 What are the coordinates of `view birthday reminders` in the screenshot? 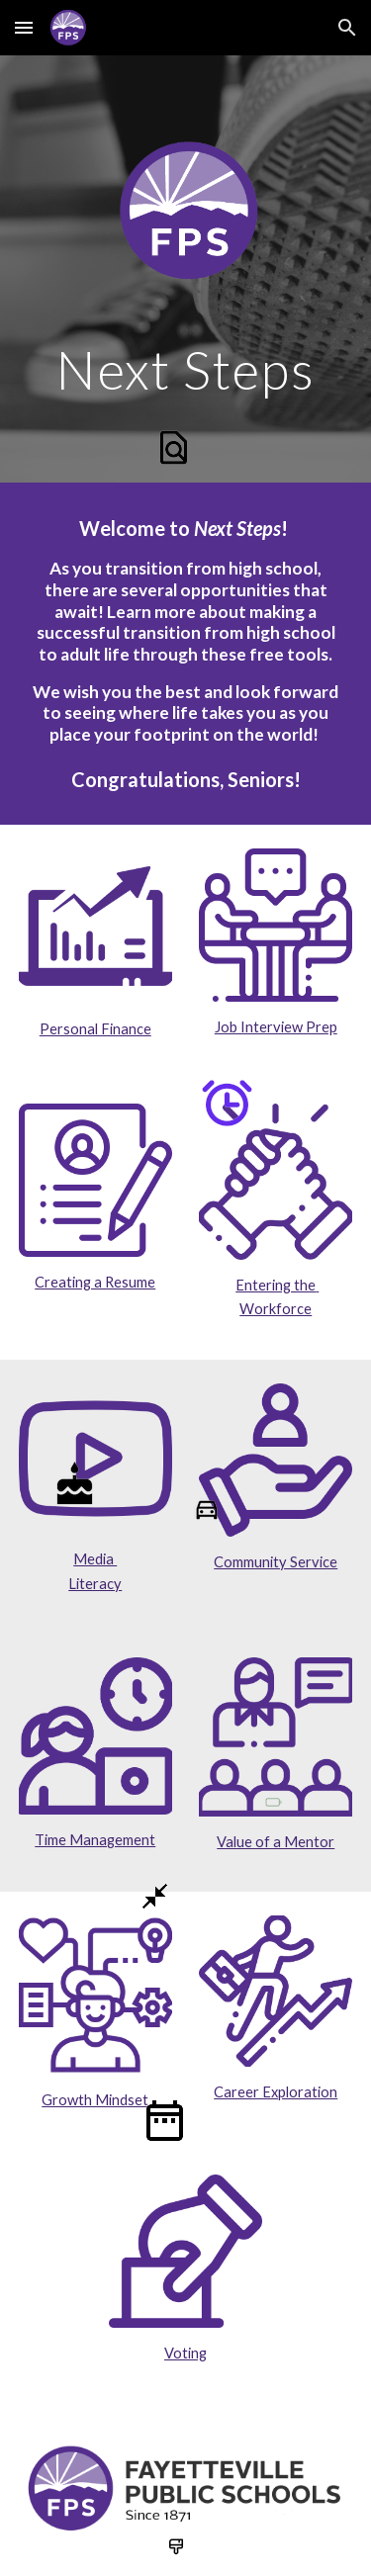 It's located at (74, 1484).